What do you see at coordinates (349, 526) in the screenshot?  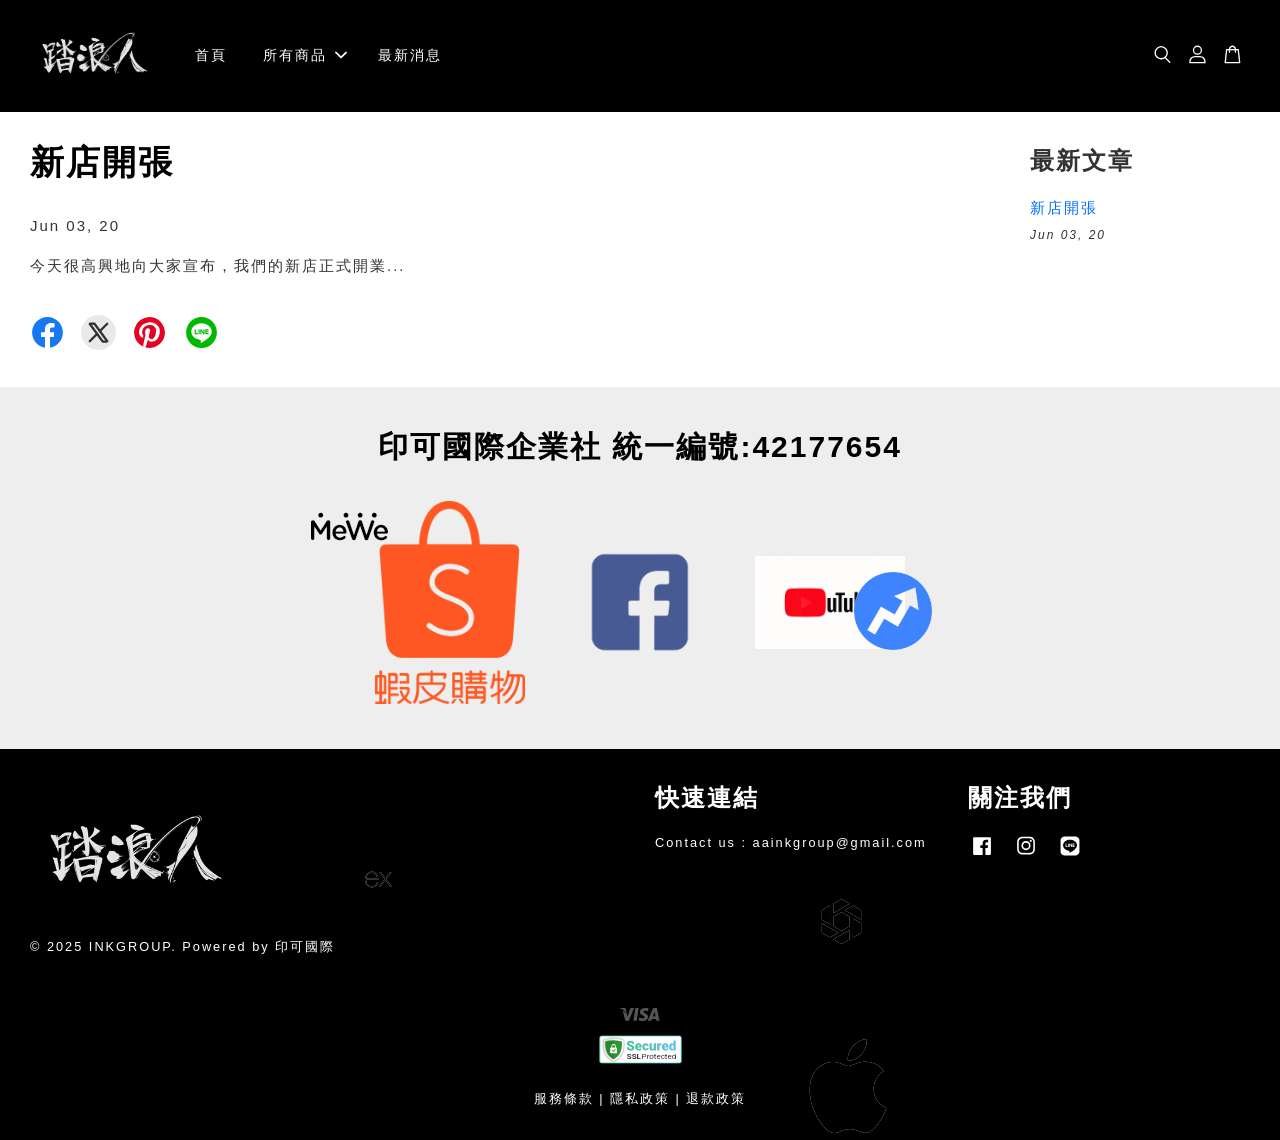 I see `open the MeWe social network app` at bounding box center [349, 526].